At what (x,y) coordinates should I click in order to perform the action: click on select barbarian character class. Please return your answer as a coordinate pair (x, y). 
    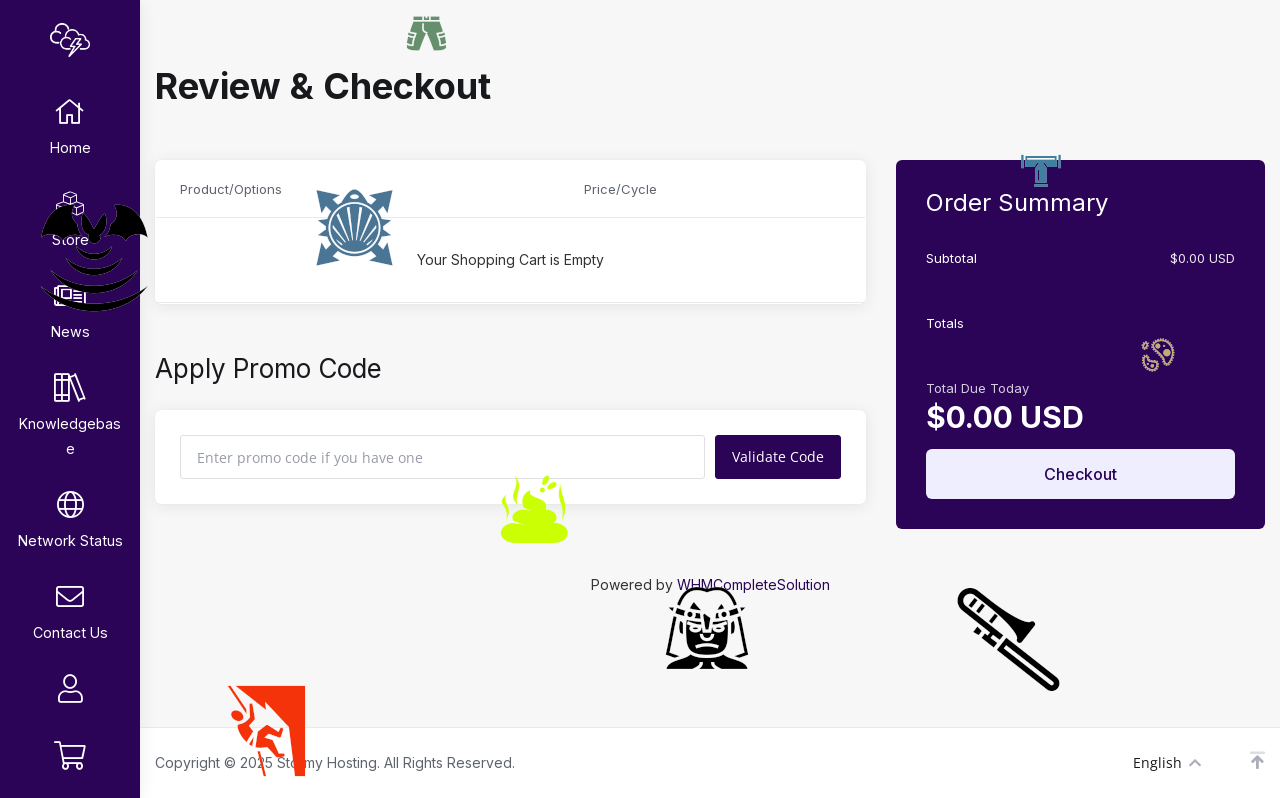
    Looking at the image, I should click on (707, 628).